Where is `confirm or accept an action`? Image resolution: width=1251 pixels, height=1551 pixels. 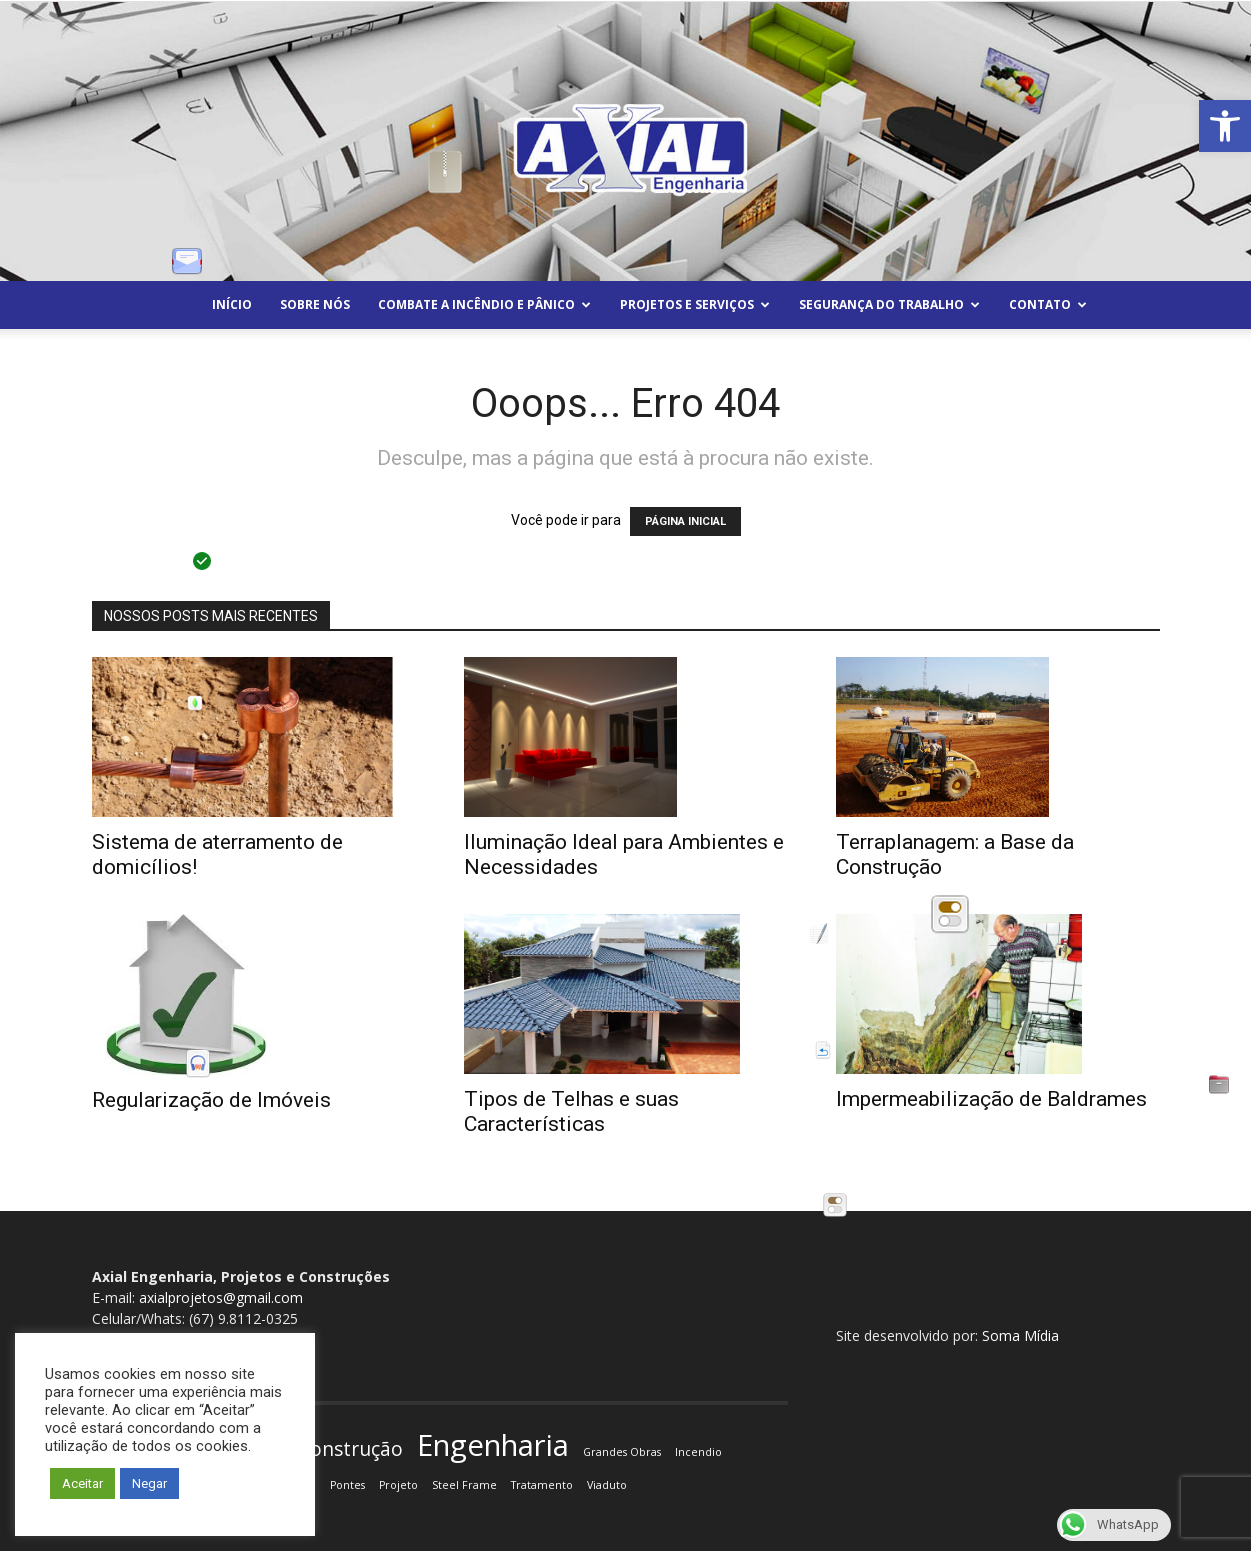
confirm or accept an action is located at coordinates (202, 561).